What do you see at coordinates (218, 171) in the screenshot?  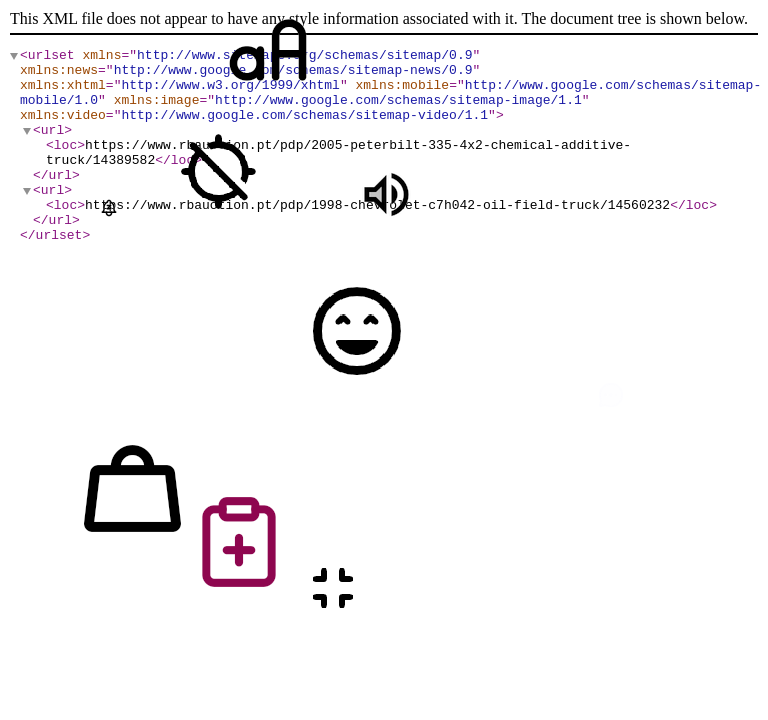 I see `location services are disabled` at bounding box center [218, 171].